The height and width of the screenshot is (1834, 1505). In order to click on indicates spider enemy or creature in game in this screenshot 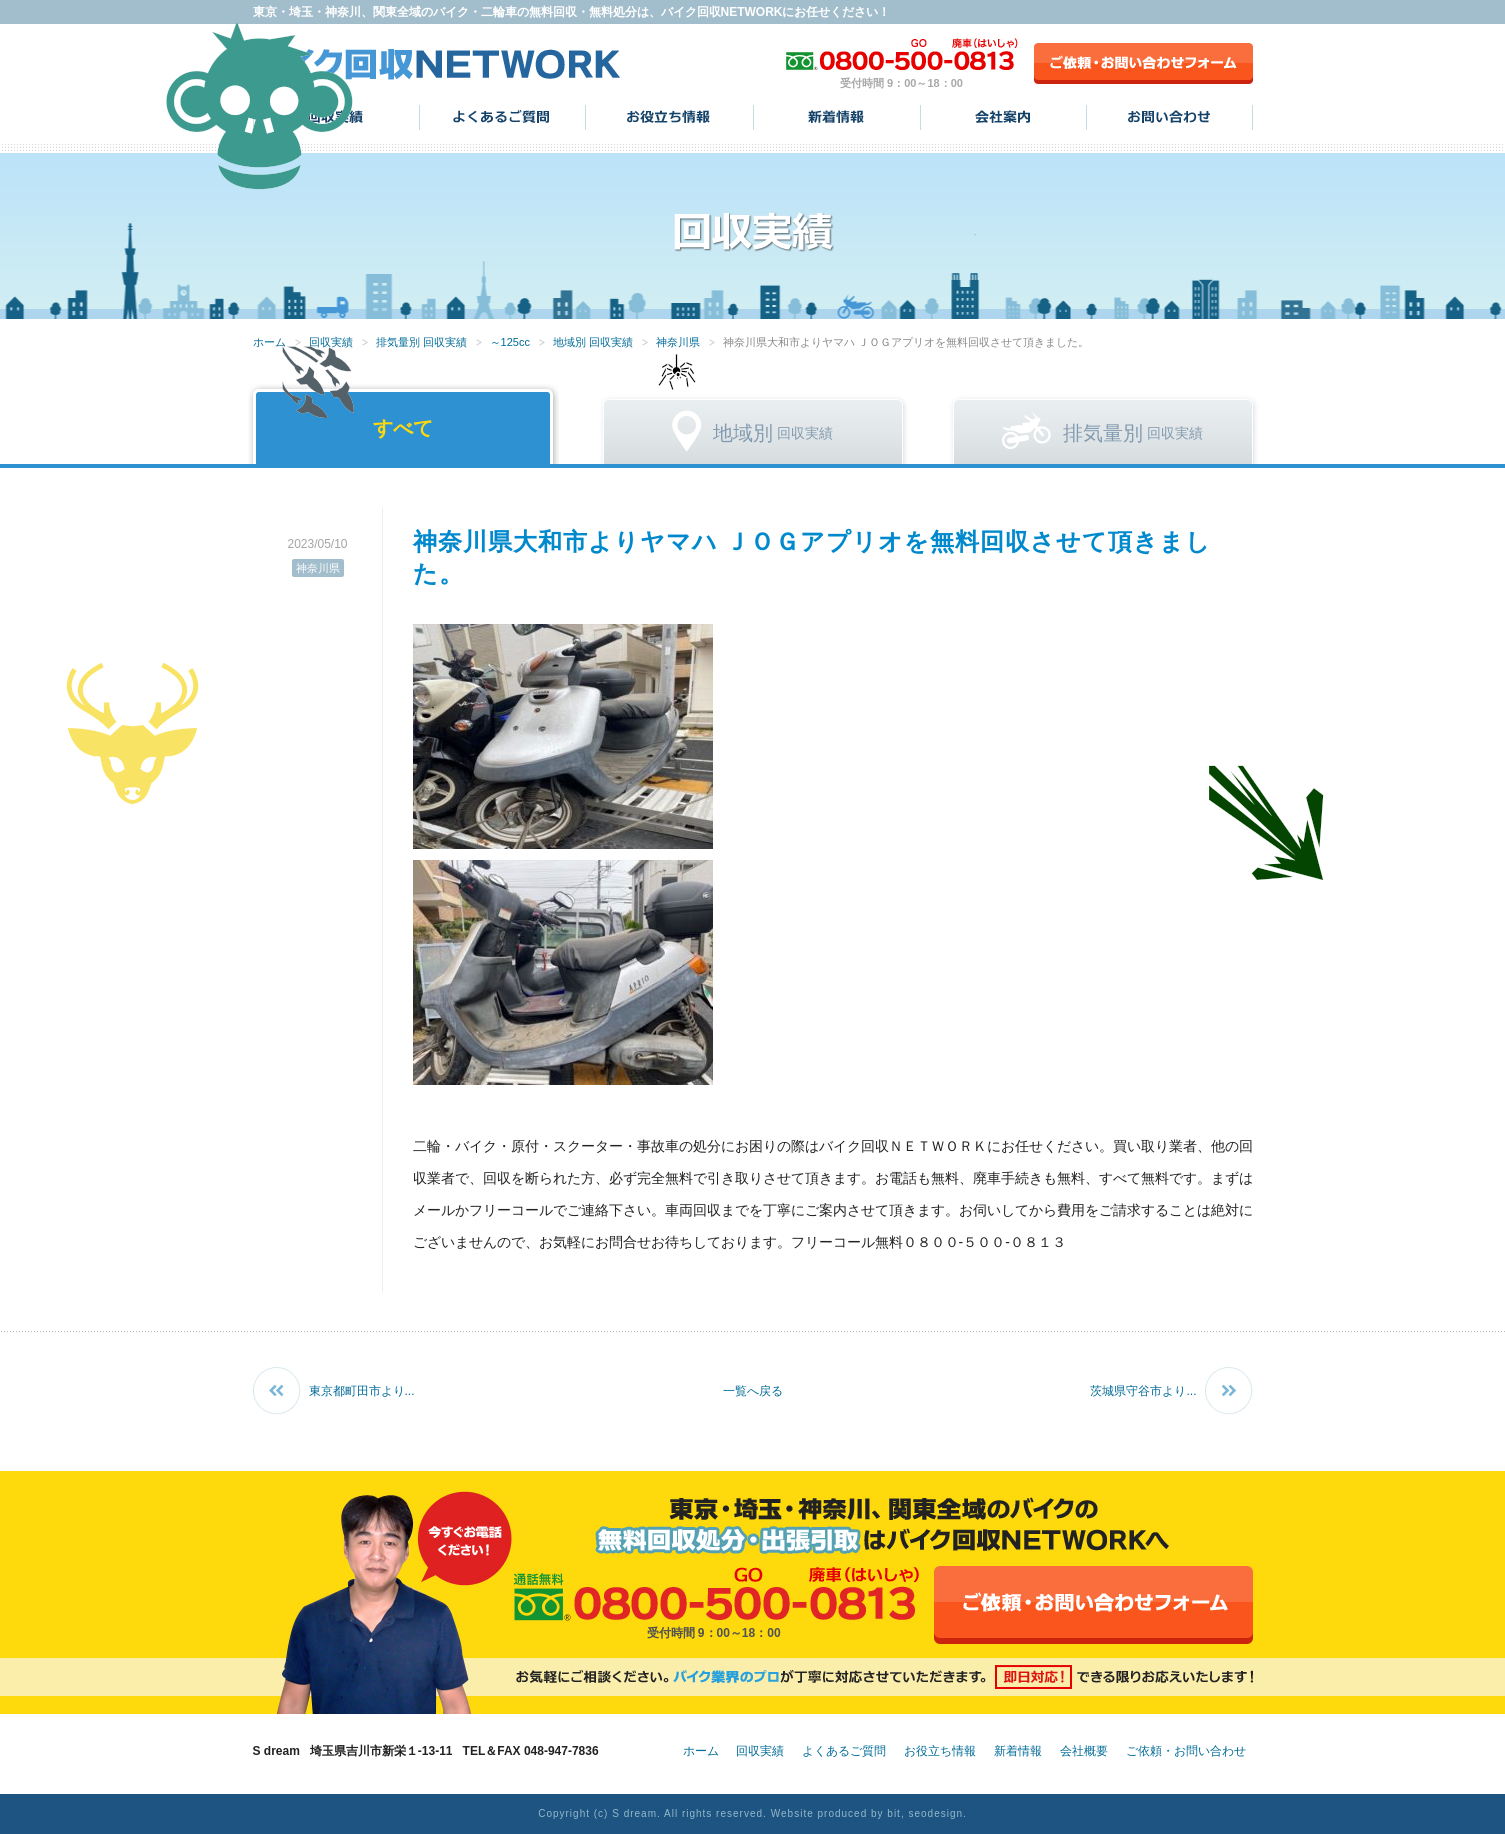, I will do `click(677, 372)`.